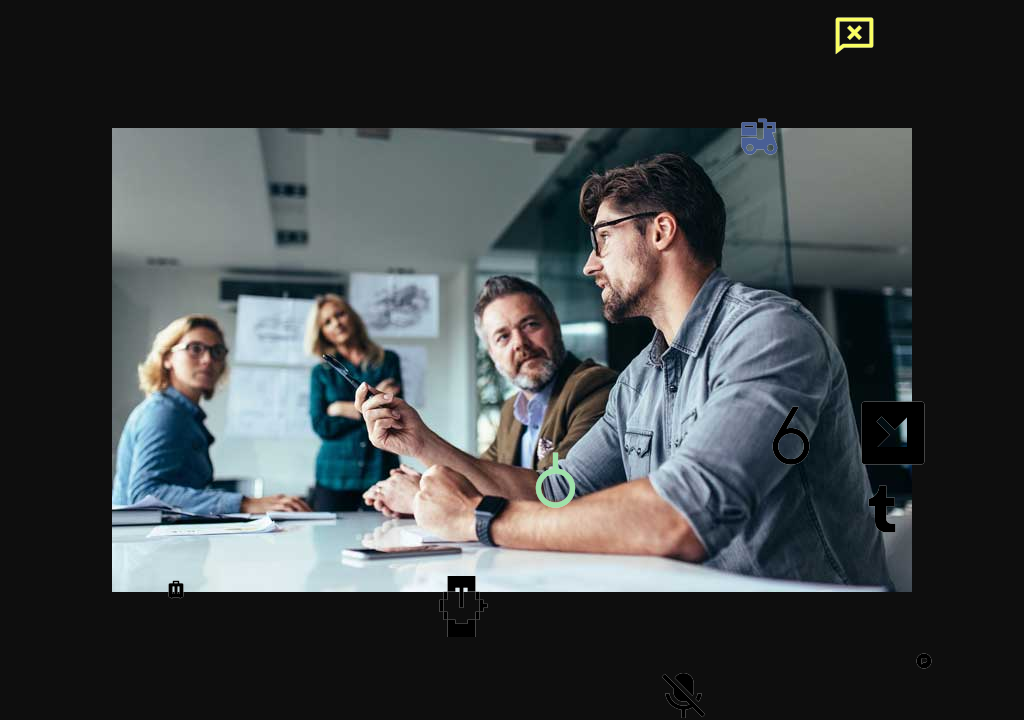  What do you see at coordinates (882, 509) in the screenshot?
I see `open Tumblr app` at bounding box center [882, 509].